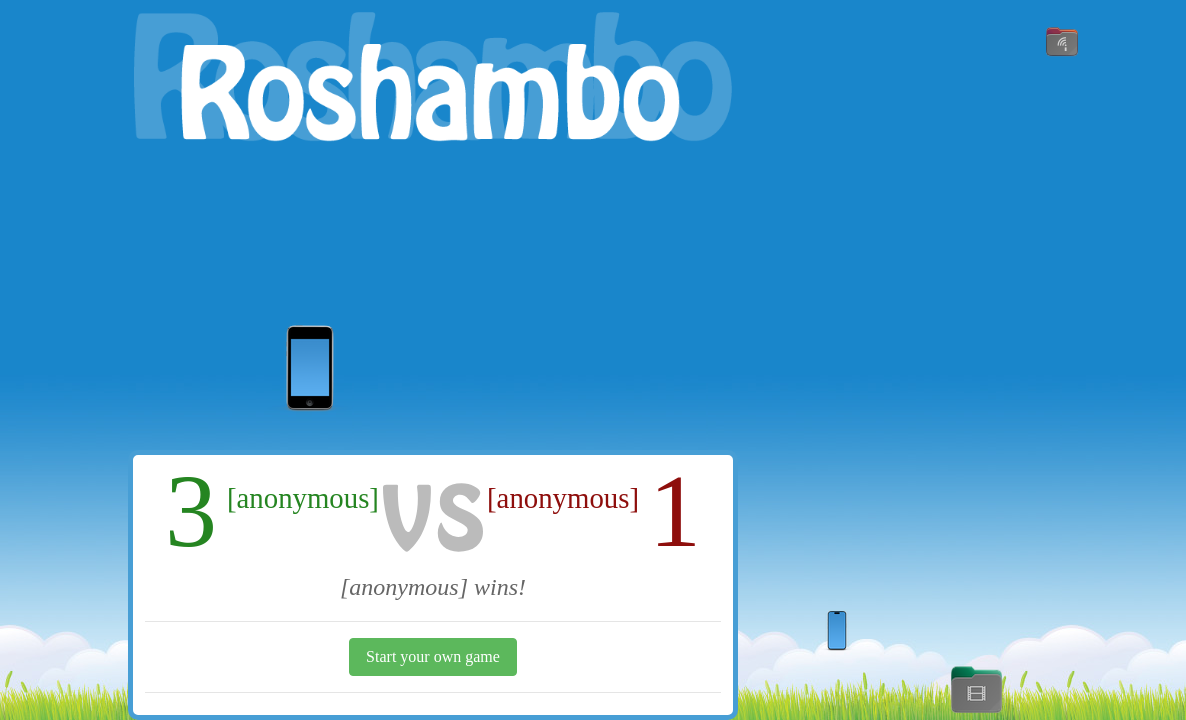 This screenshot has width=1186, height=720. I want to click on indicates a connected iPhone device, so click(837, 631).